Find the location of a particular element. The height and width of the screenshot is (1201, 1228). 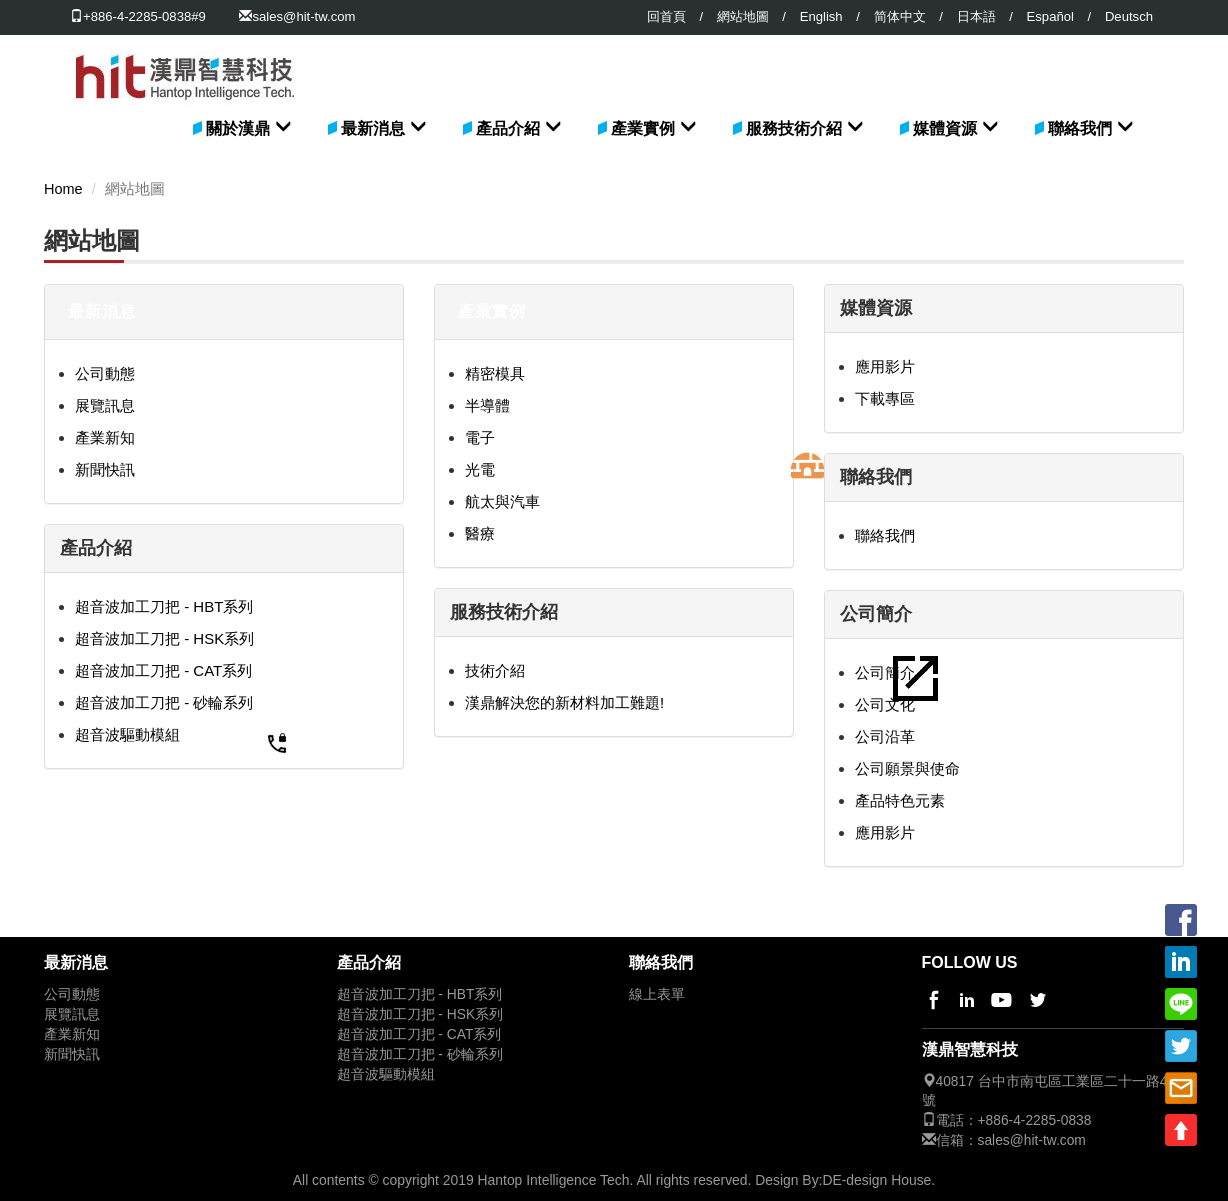

indicates phone or call features are locked is located at coordinates (277, 744).